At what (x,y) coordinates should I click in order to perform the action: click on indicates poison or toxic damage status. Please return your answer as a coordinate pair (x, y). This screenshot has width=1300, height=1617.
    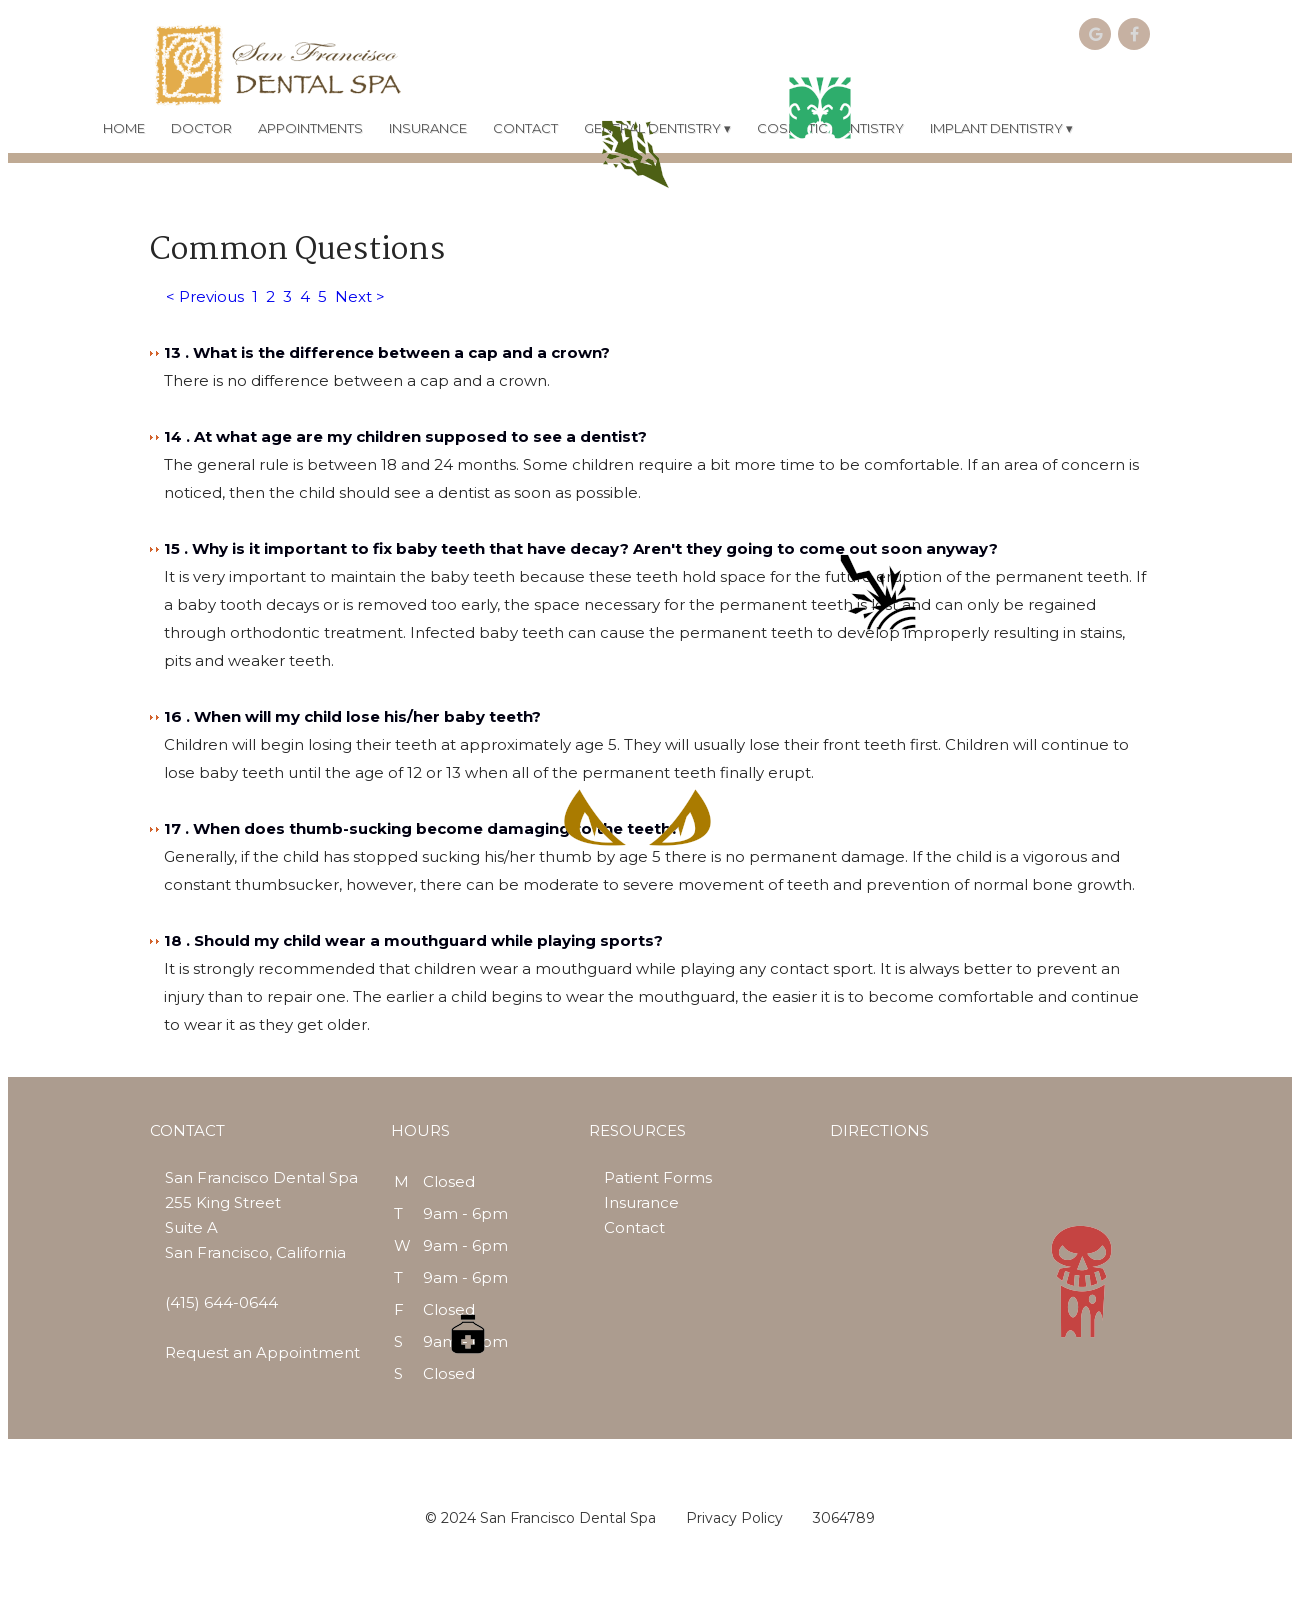
    Looking at the image, I should click on (1079, 1280).